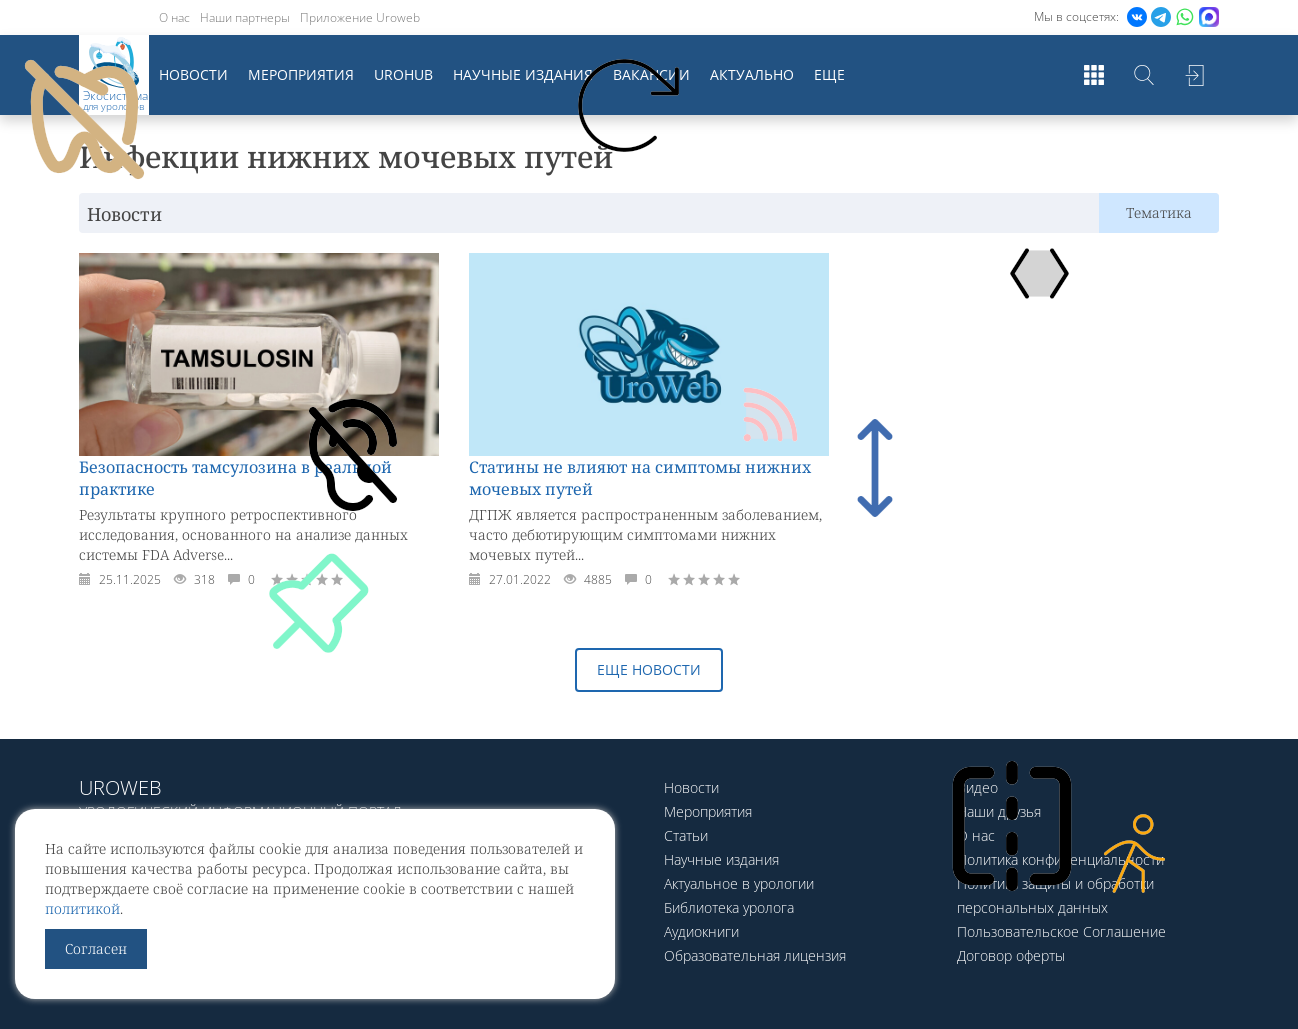  Describe the element at coordinates (768, 417) in the screenshot. I see `subscribe to RSS feed` at that location.